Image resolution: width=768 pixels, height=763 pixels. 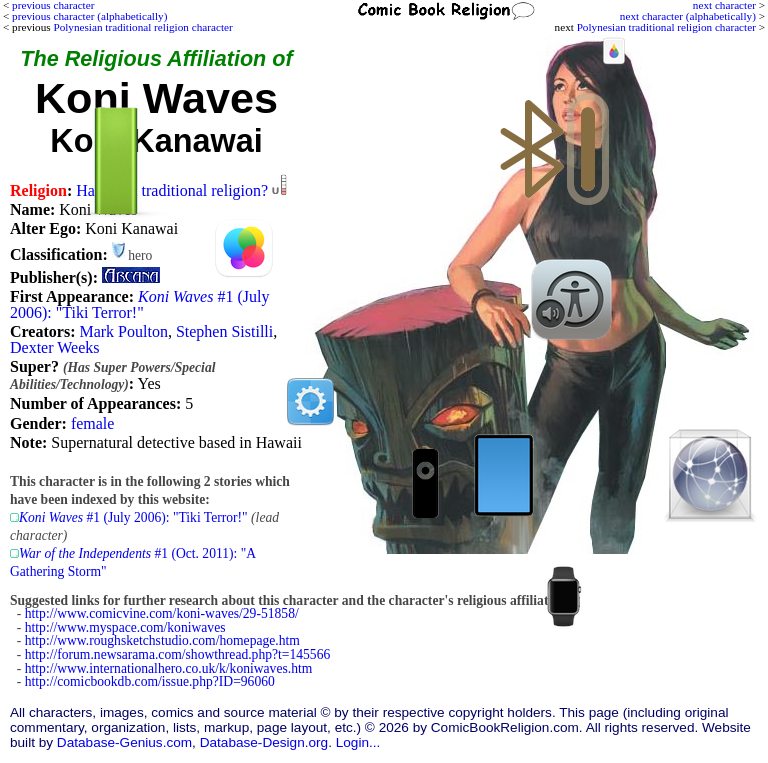 What do you see at coordinates (116, 163) in the screenshot?
I see `iPod nano device connected` at bounding box center [116, 163].